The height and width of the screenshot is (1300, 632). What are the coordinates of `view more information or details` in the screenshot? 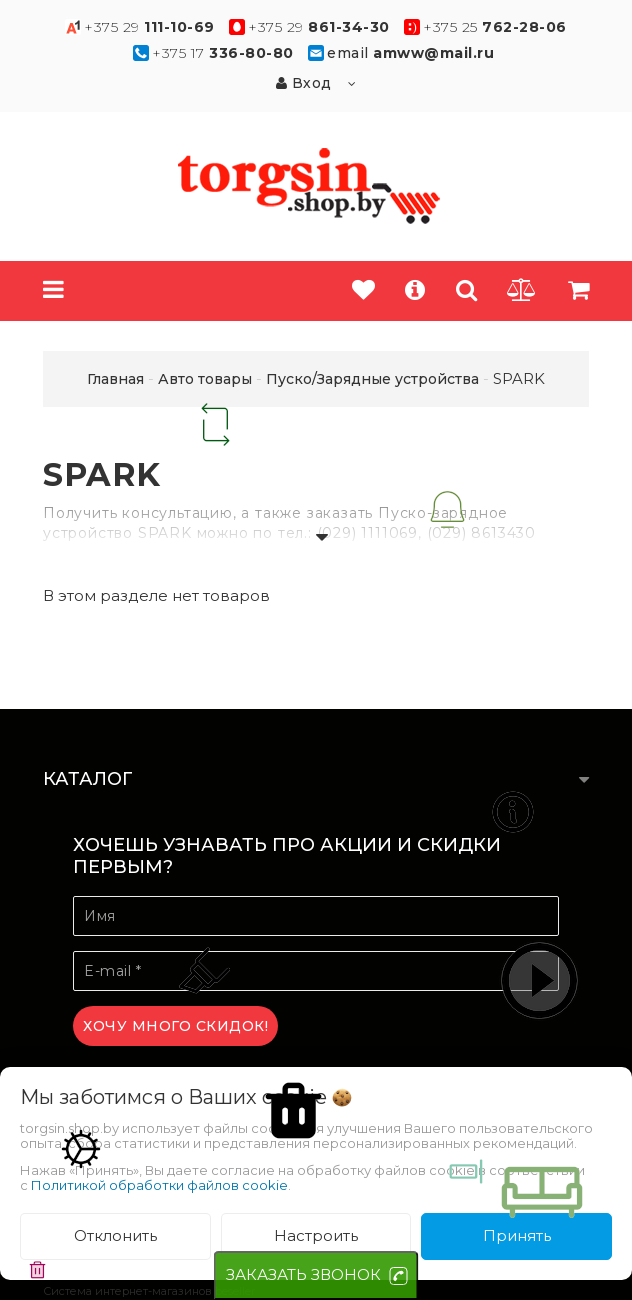 It's located at (513, 812).